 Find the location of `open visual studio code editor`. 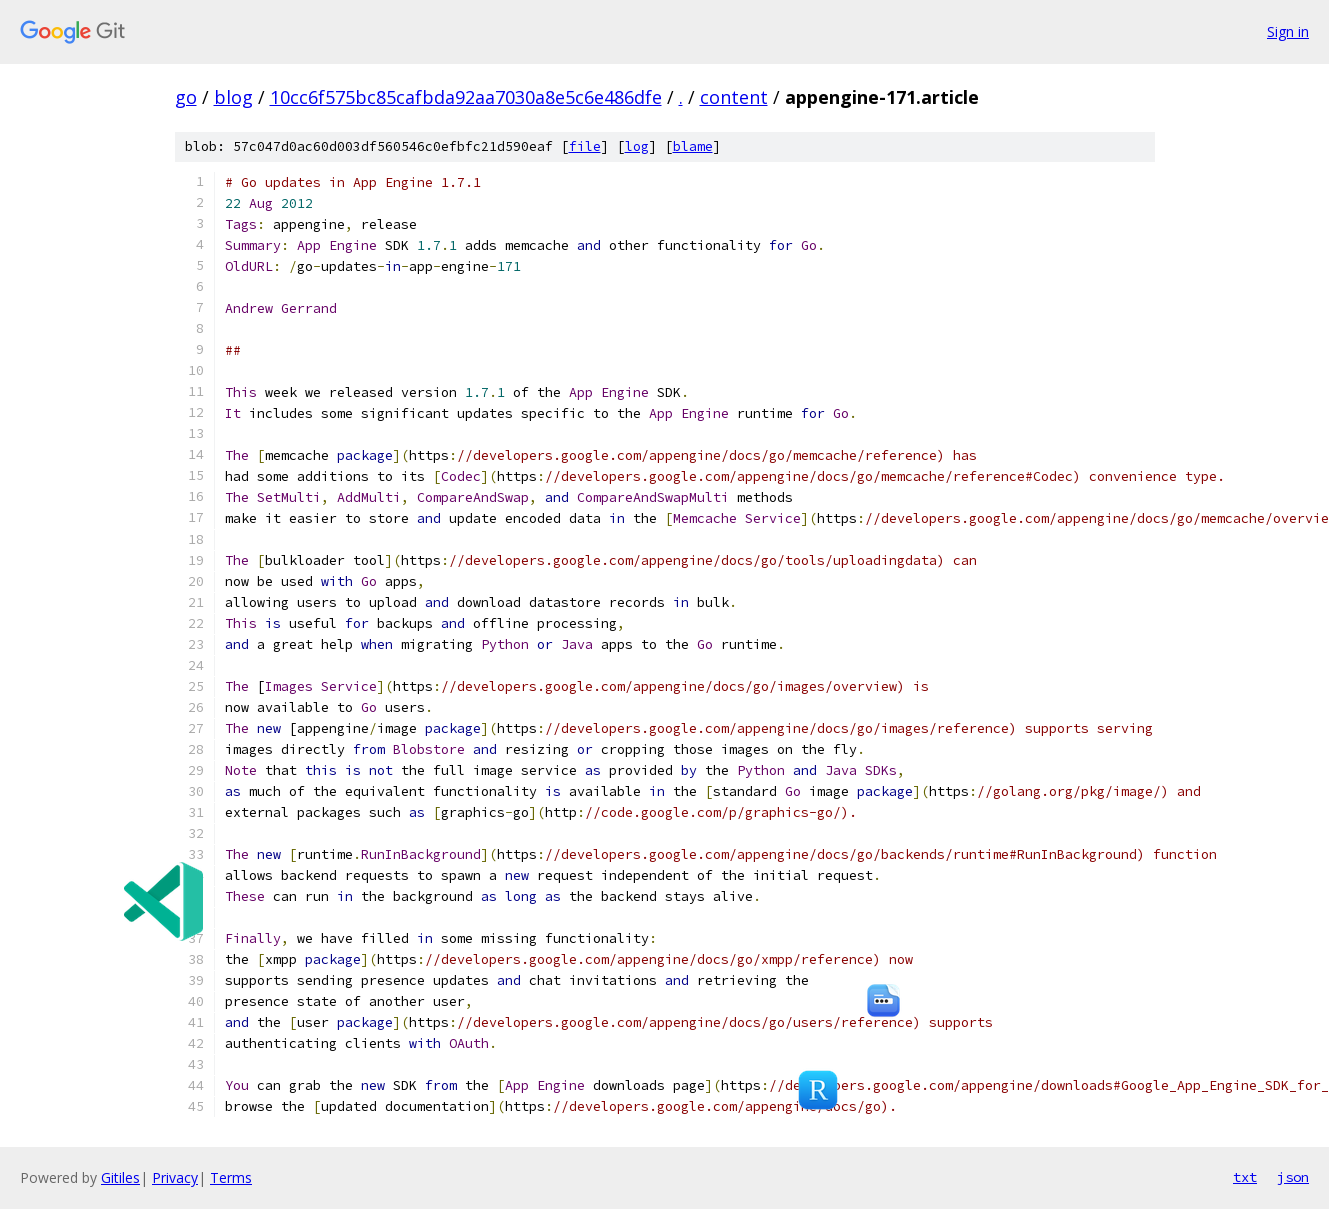

open visual studio code editor is located at coordinates (163, 901).